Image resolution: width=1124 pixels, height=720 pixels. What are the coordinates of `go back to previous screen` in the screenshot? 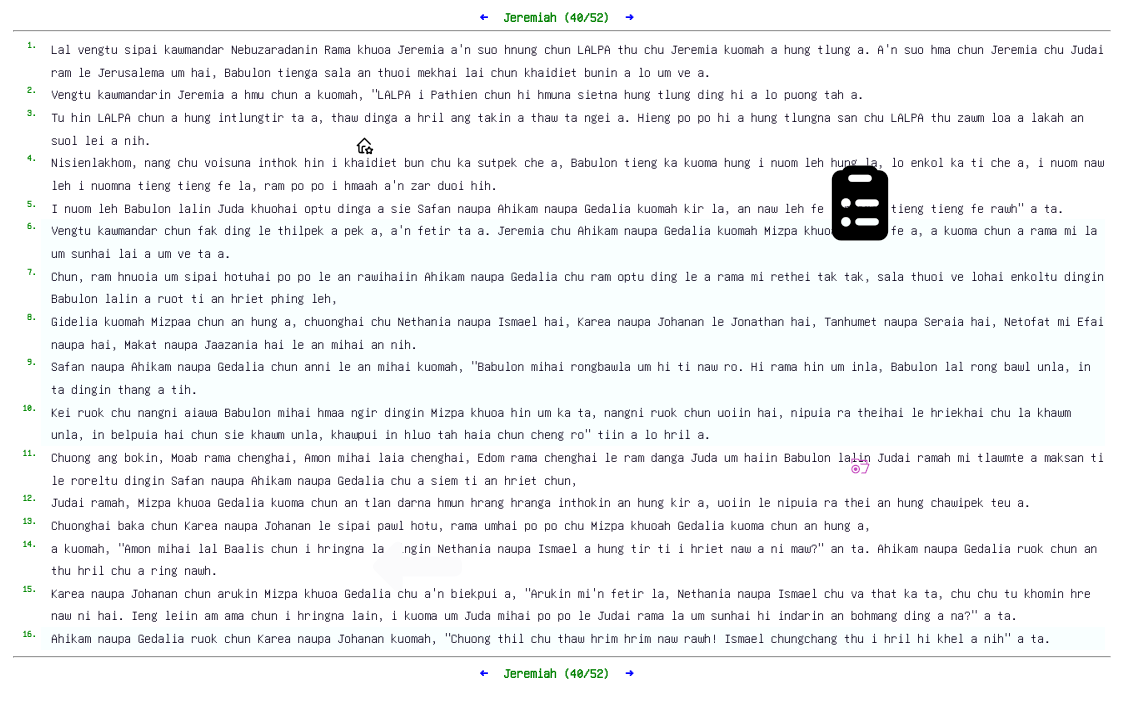 It's located at (417, 566).